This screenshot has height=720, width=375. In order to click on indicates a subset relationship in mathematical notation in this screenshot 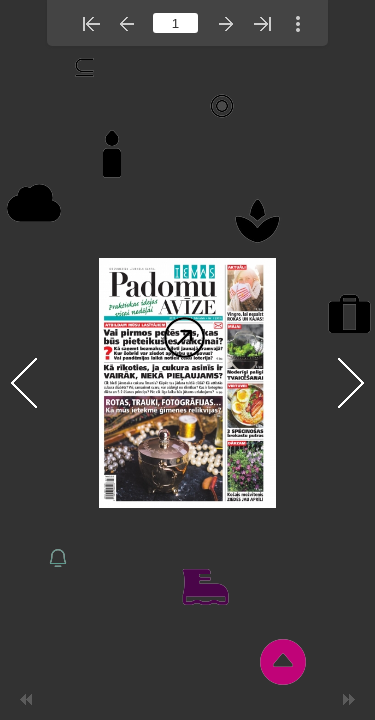, I will do `click(85, 67)`.